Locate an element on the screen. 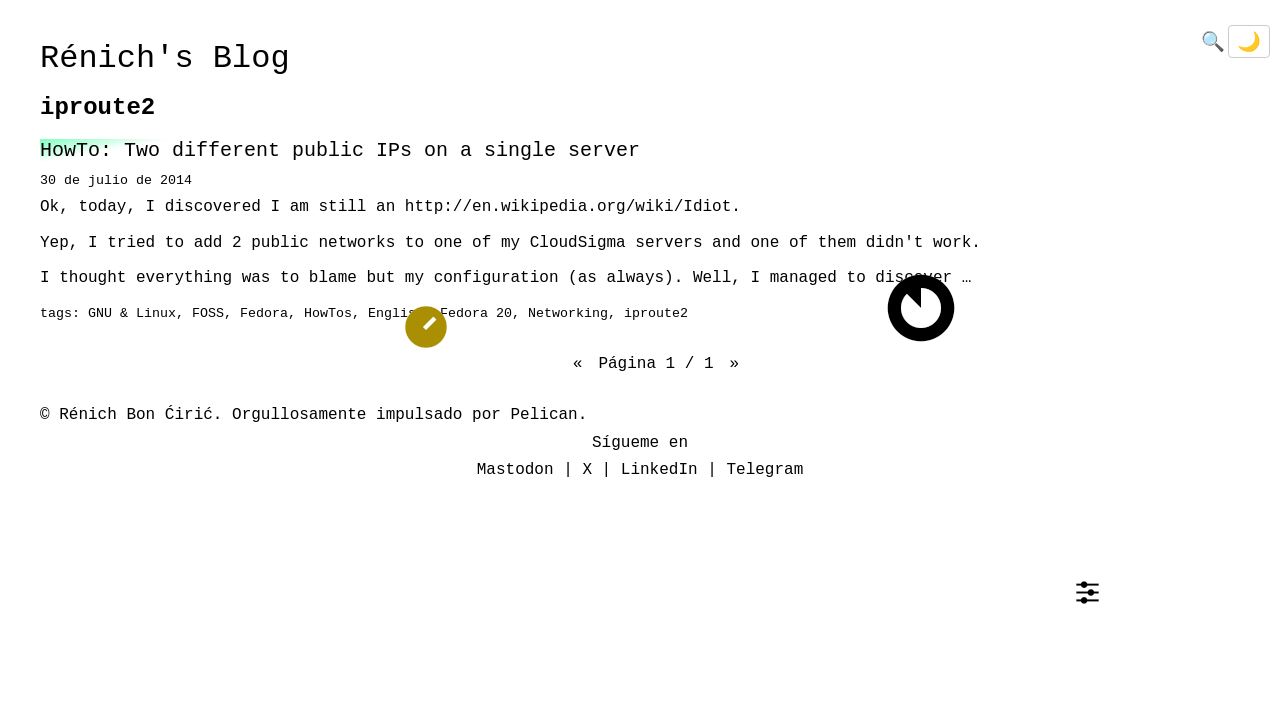 The height and width of the screenshot is (720, 1280). adjust audio or equalizer settings is located at coordinates (1087, 592).